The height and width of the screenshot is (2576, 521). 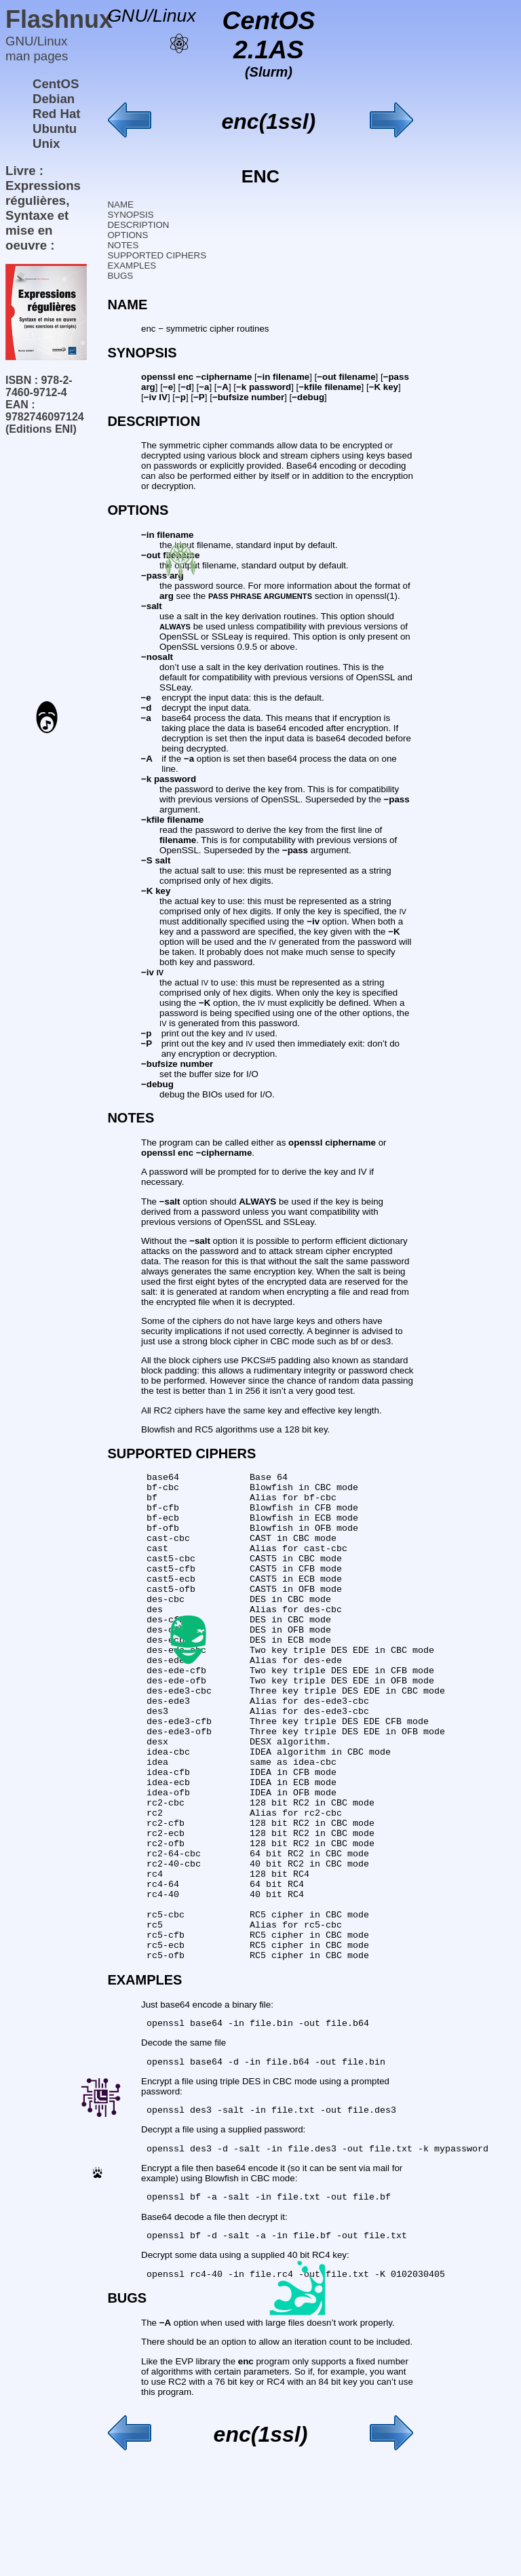 I want to click on select a villain or antagonist character, so click(x=188, y=1639).